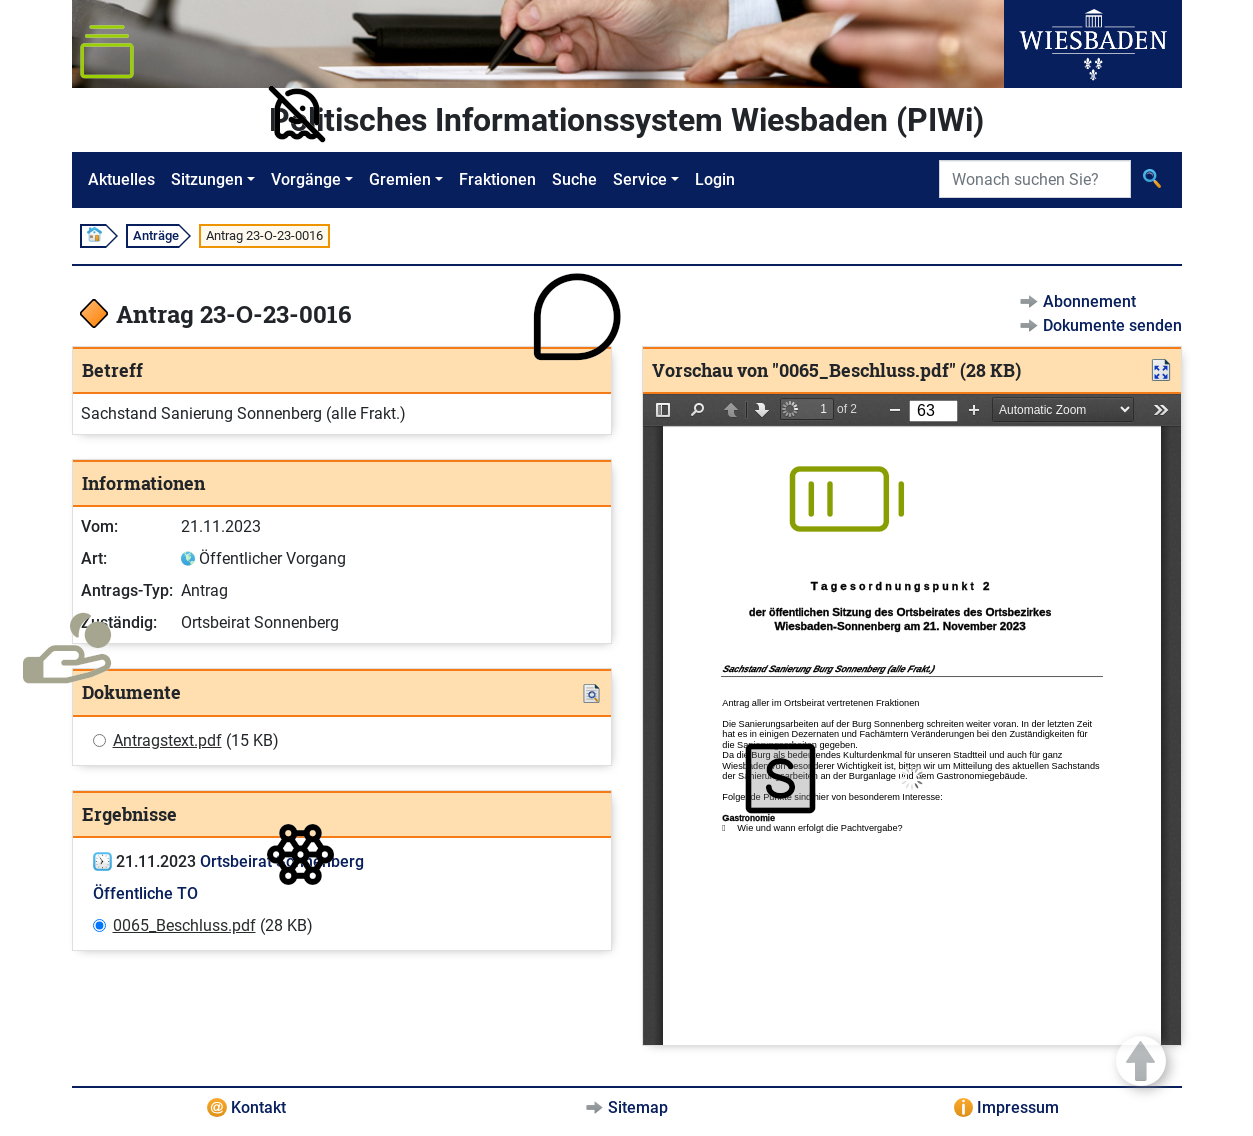  Describe the element at coordinates (300, 854) in the screenshot. I see `view star-ring network topology` at that location.